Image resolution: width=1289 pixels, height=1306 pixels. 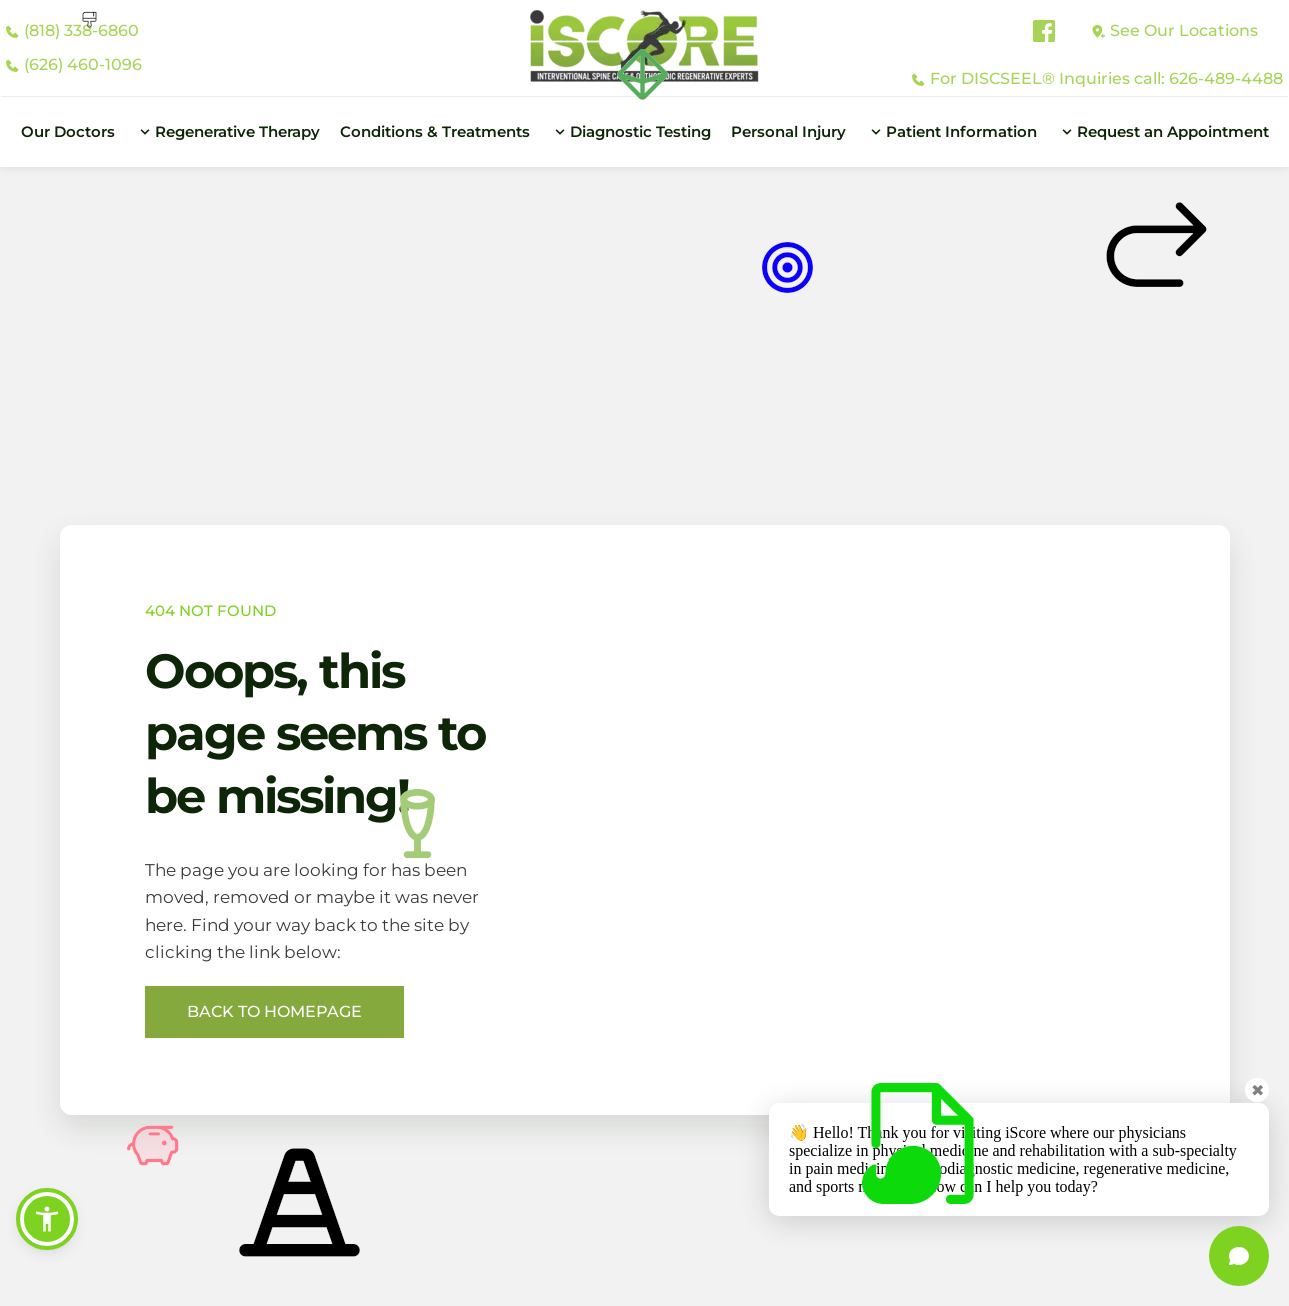 What do you see at coordinates (89, 19) in the screenshot?
I see `access painting or drawing tools` at bounding box center [89, 19].